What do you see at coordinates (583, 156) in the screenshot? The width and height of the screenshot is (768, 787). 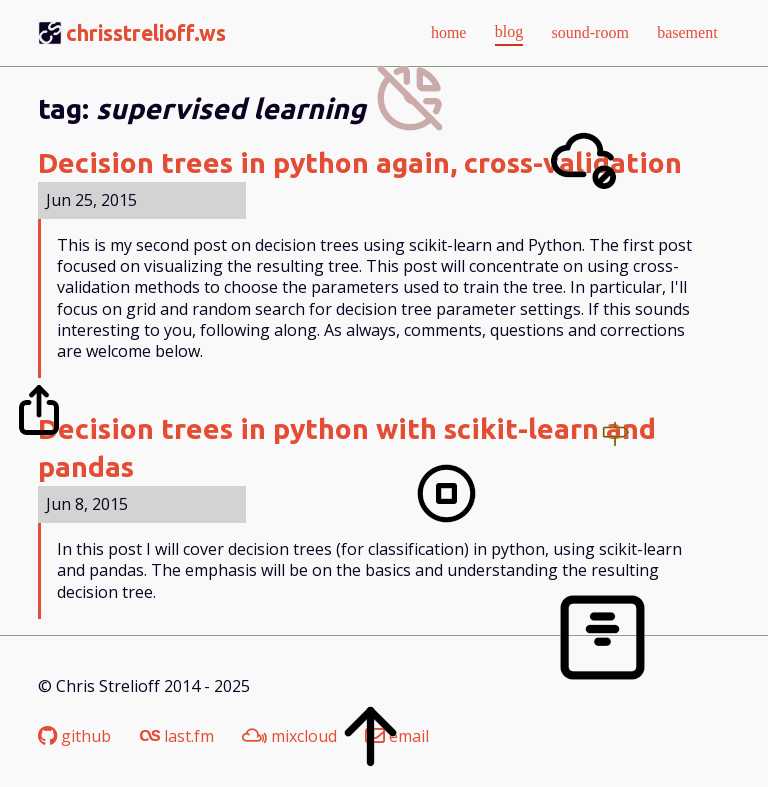 I see `cancel cloud upload or sync` at bounding box center [583, 156].